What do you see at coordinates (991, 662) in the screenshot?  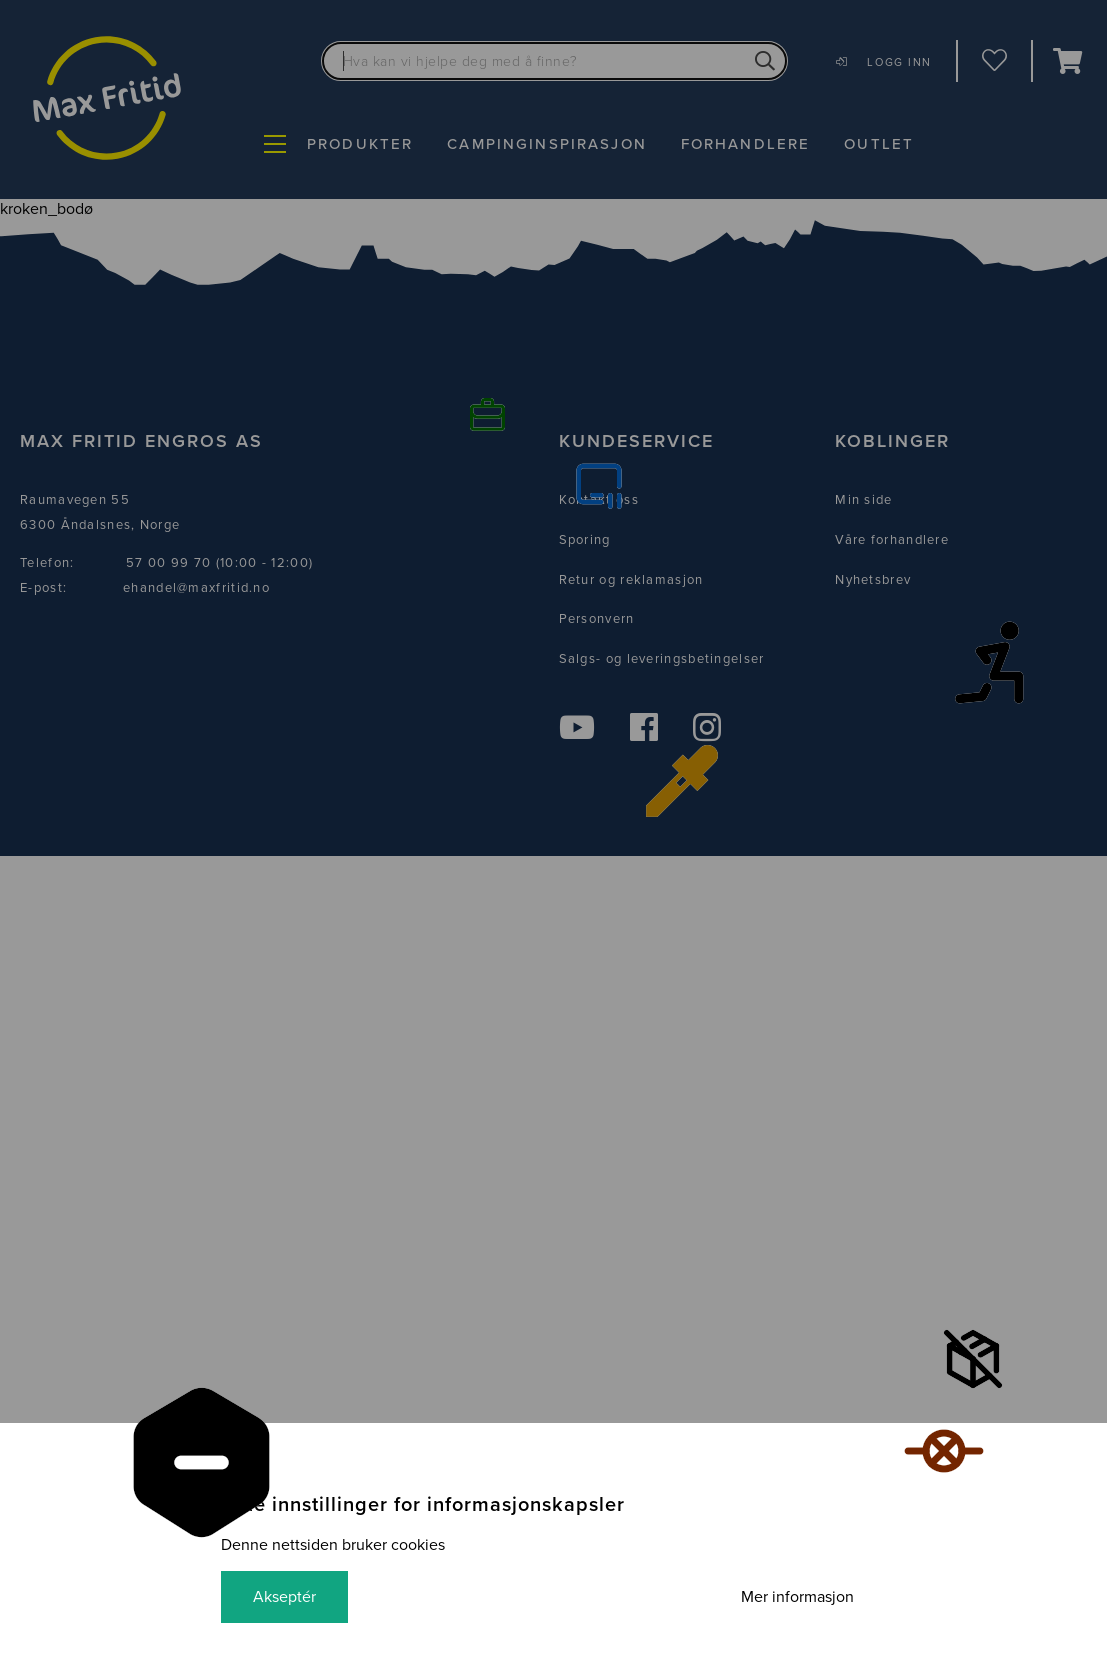 I see `access stretching exercises or warm-up routines` at bounding box center [991, 662].